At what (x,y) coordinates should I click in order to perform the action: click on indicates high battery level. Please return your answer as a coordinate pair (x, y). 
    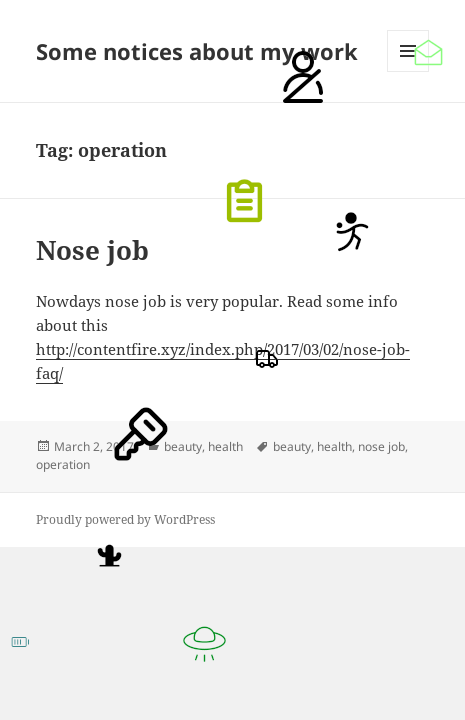
    Looking at the image, I should click on (20, 642).